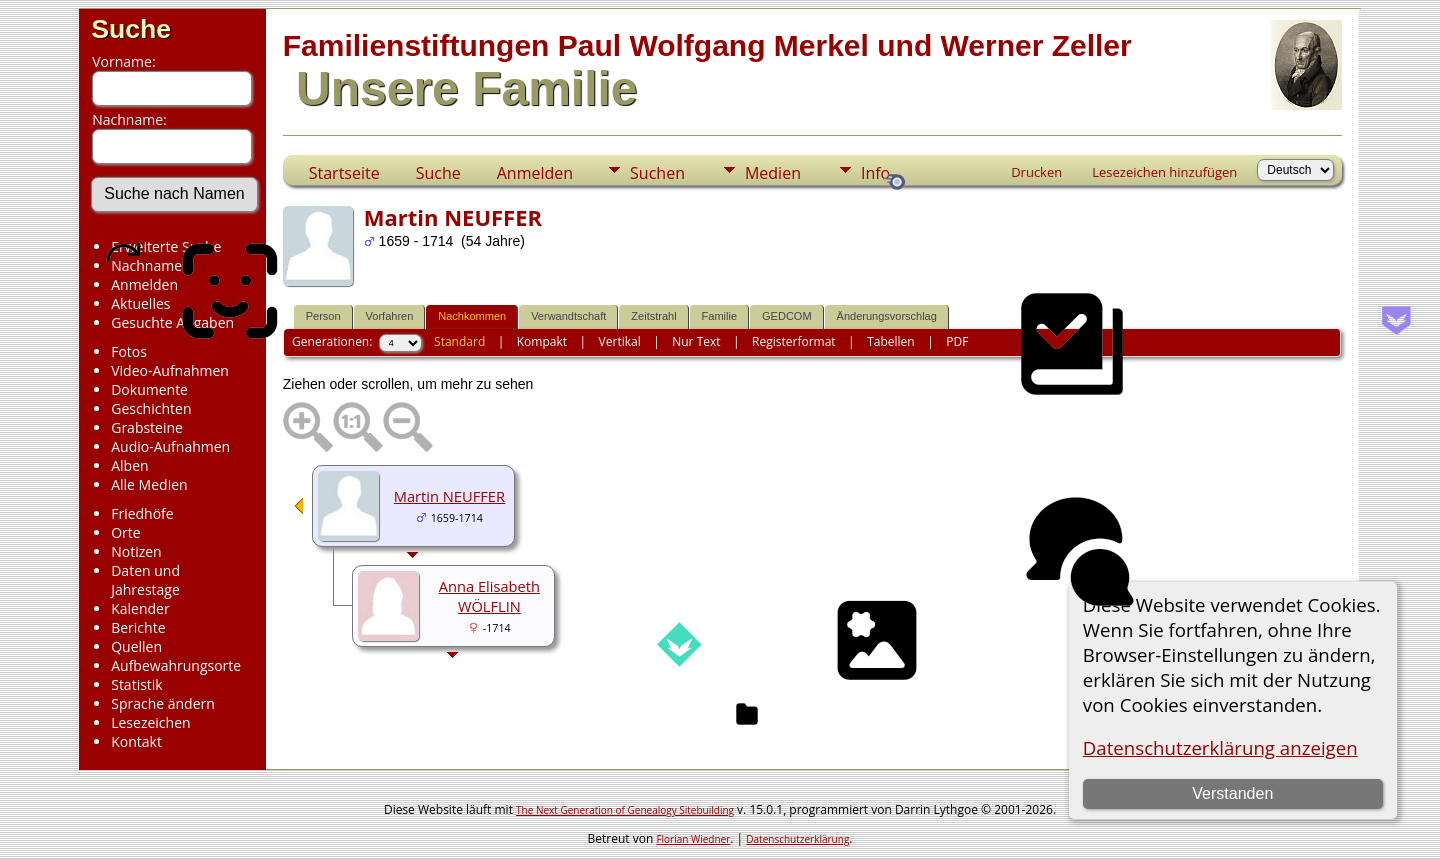  I want to click on indicates membership in Discord's HypeSquad House of Bravery, so click(1396, 320).